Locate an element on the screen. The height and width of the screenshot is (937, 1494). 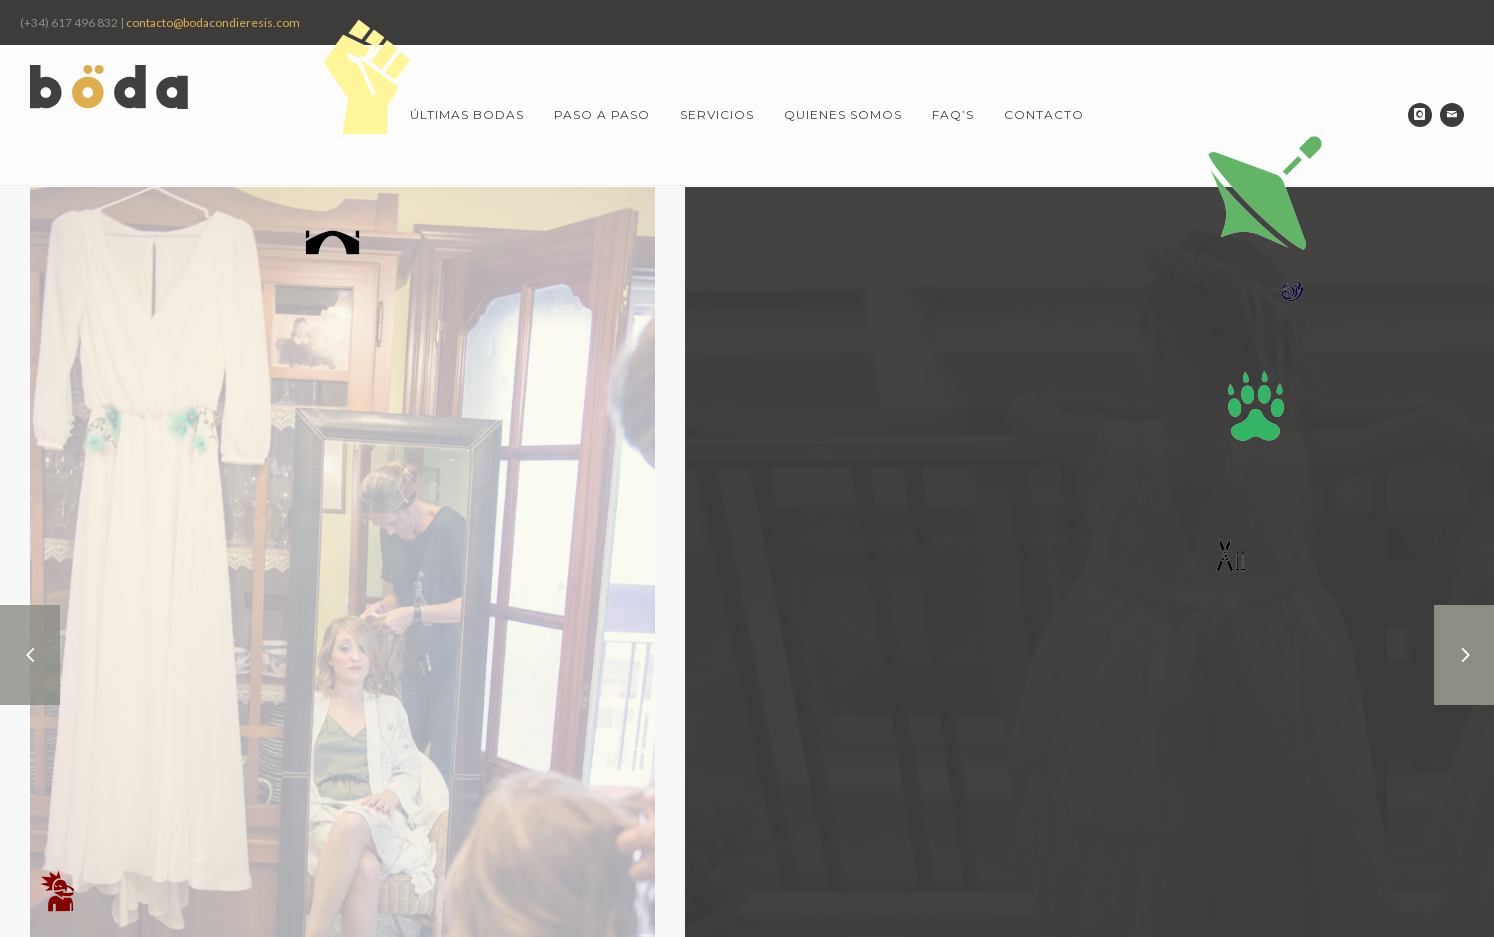
play a spinning top mini-game is located at coordinates (1265, 193).